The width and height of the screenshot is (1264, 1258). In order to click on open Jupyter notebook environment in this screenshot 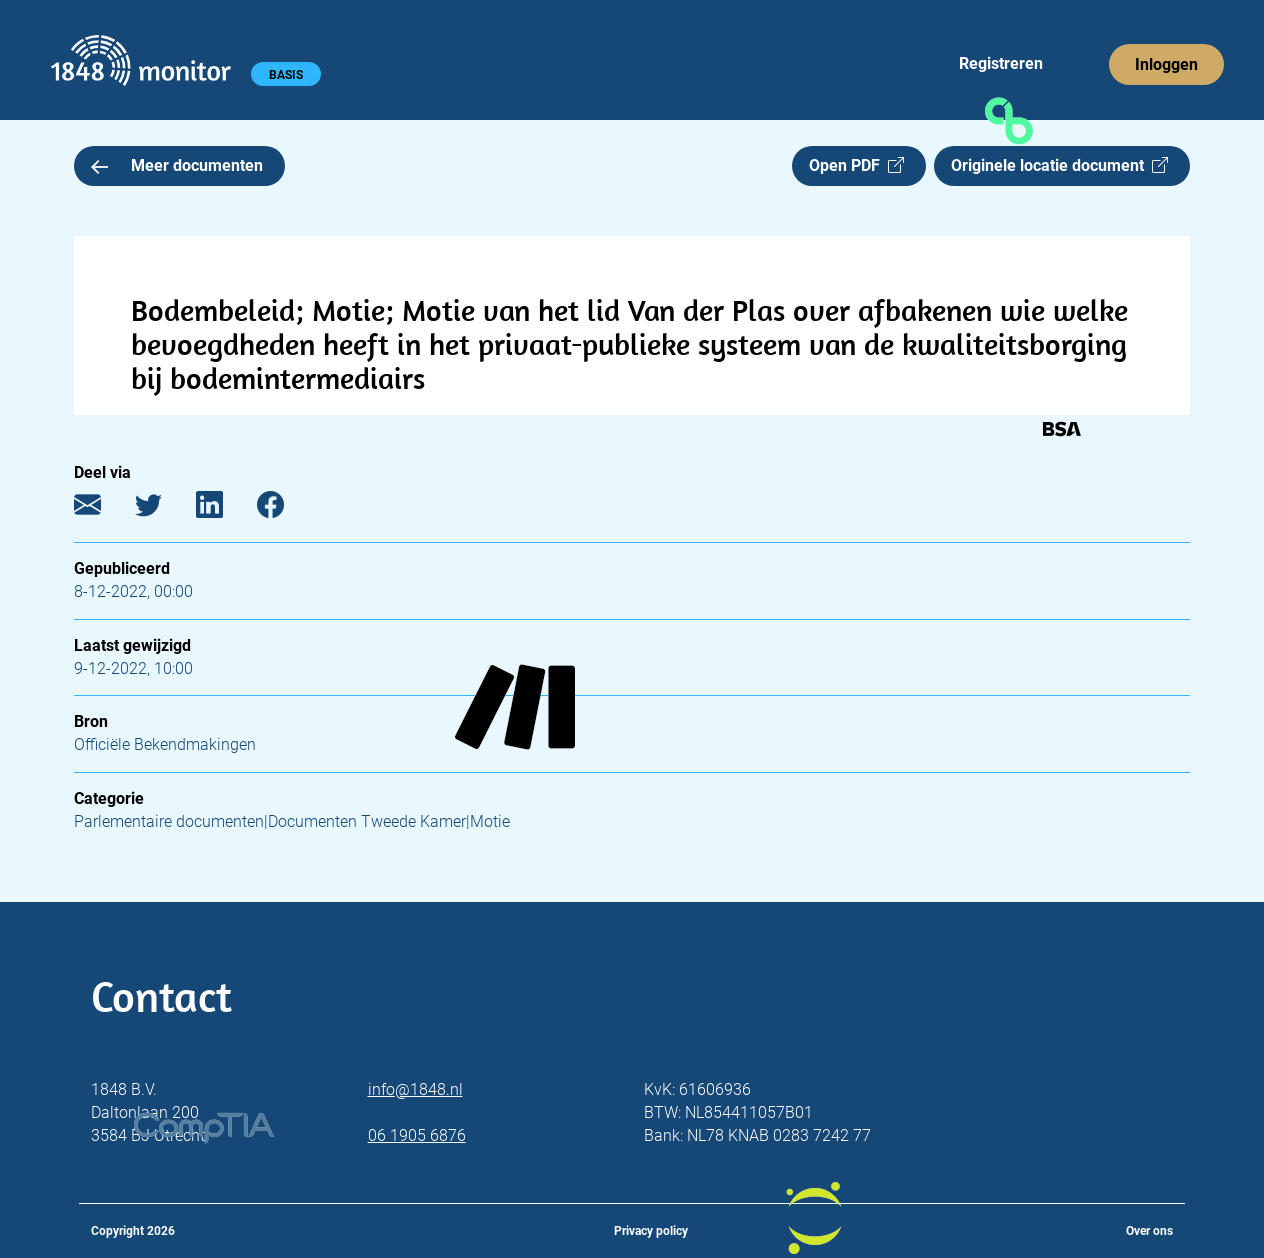, I will do `click(814, 1218)`.